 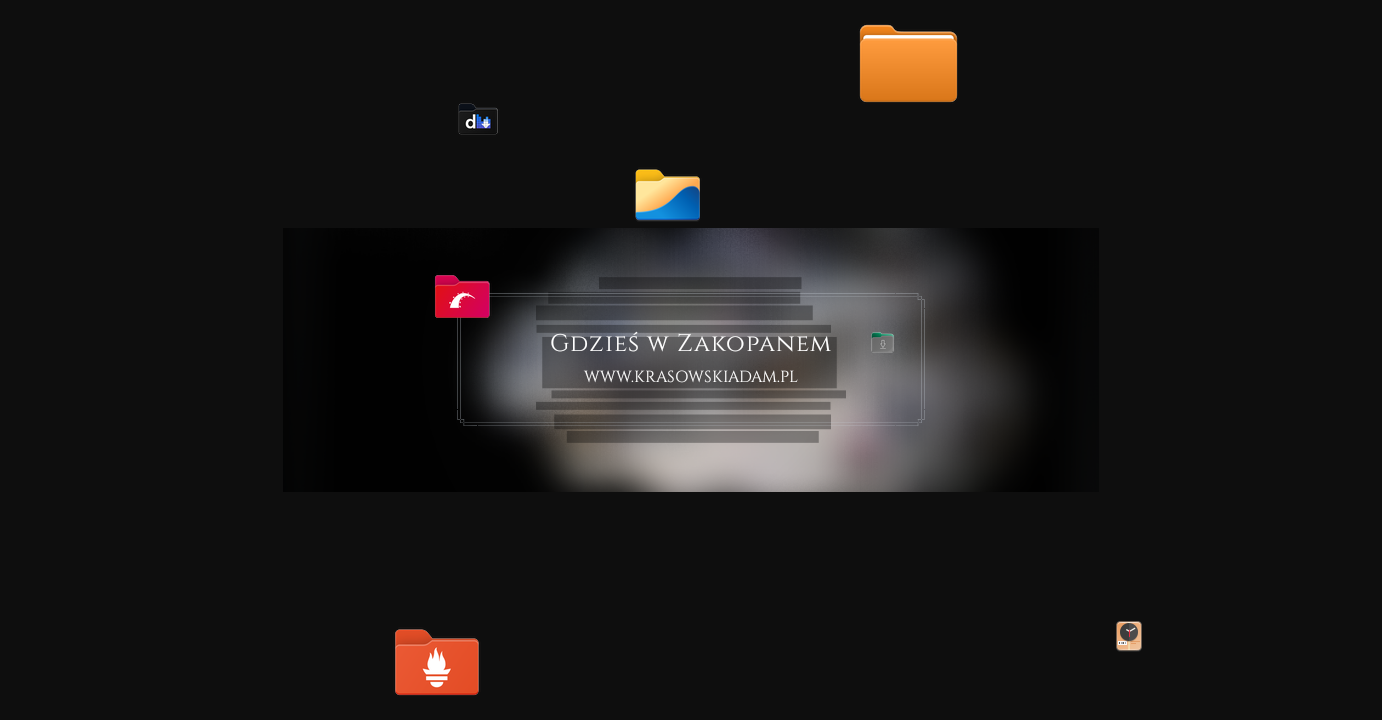 What do you see at coordinates (436, 664) in the screenshot?
I see `open prometheus monitoring project folder` at bounding box center [436, 664].